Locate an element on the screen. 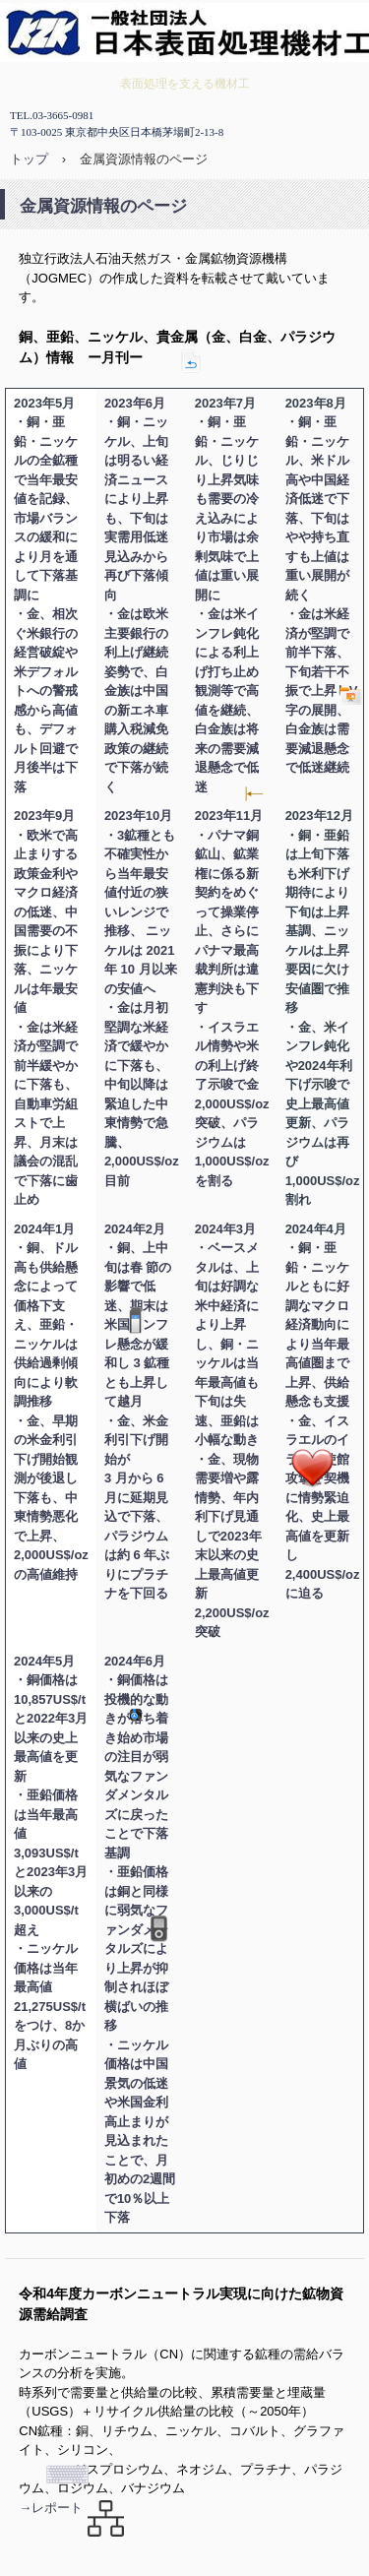 The width and height of the screenshot is (369, 2576). open apple maps is located at coordinates (136, 1715).